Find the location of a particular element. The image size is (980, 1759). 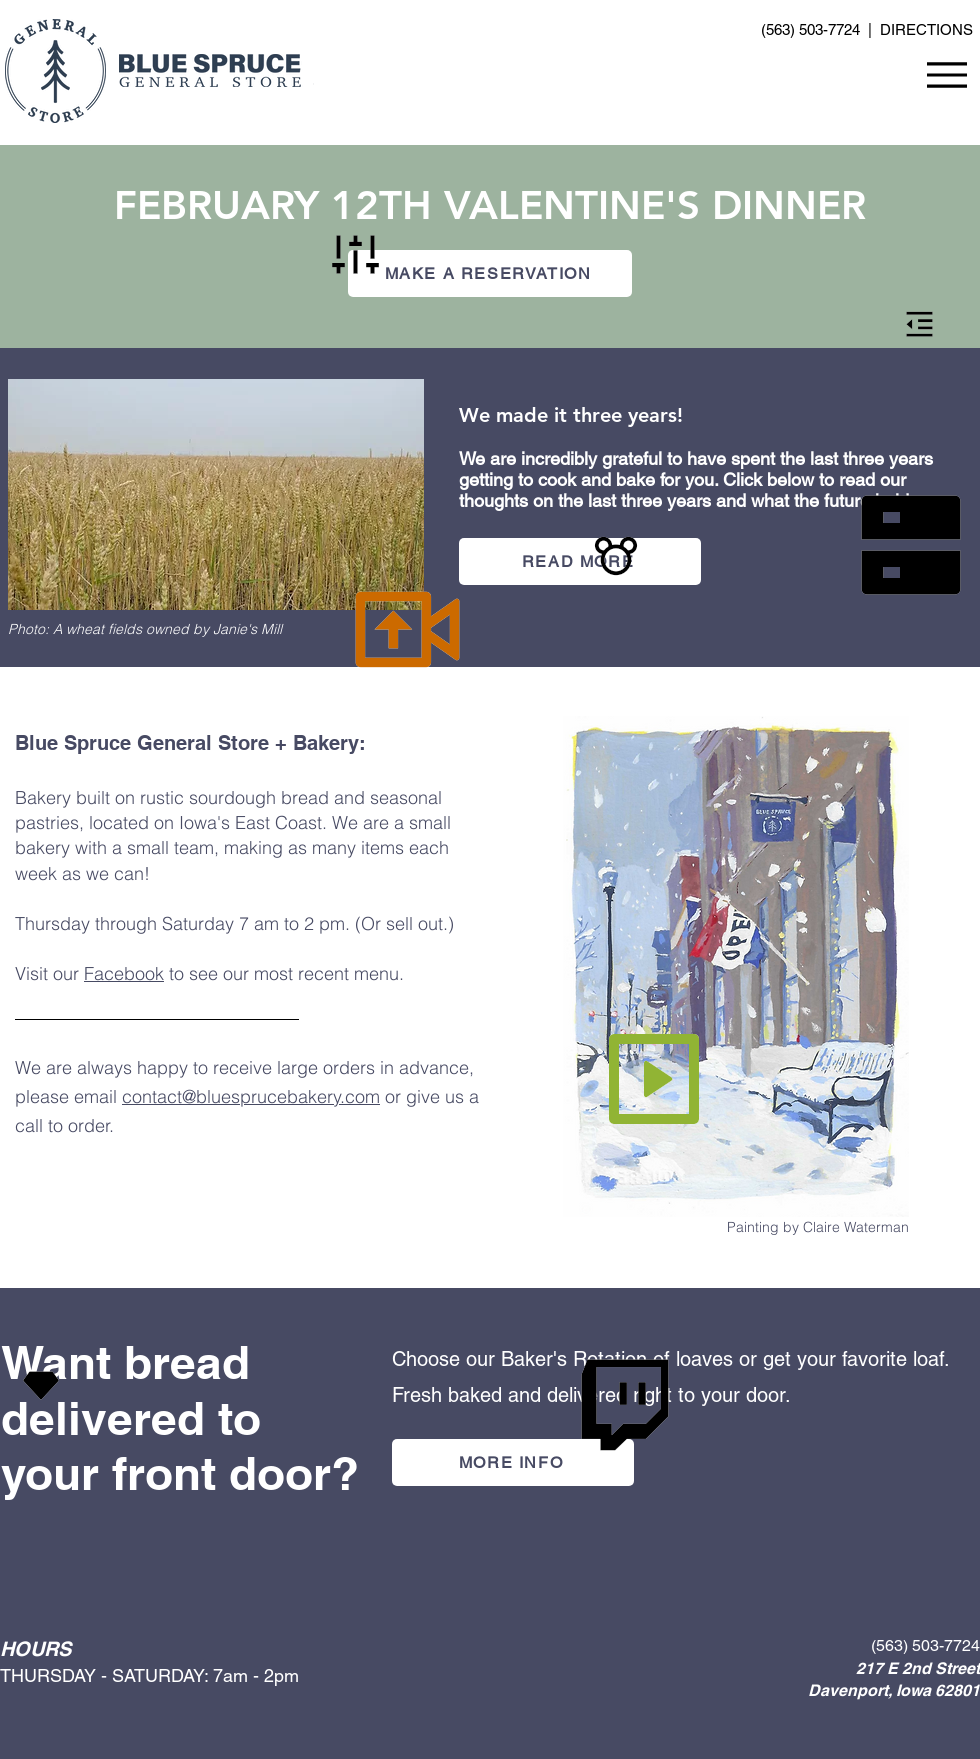

indicates VIP or premium membership status is located at coordinates (41, 1385).